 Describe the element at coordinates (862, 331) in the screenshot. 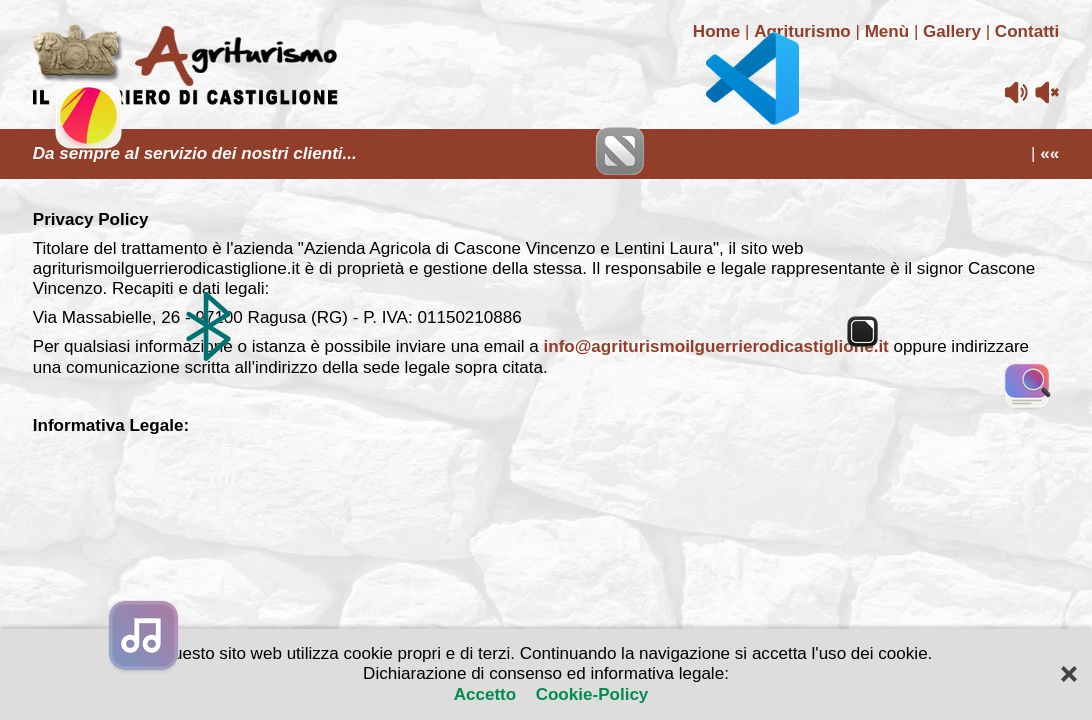

I see `open LibreOffice application` at that location.